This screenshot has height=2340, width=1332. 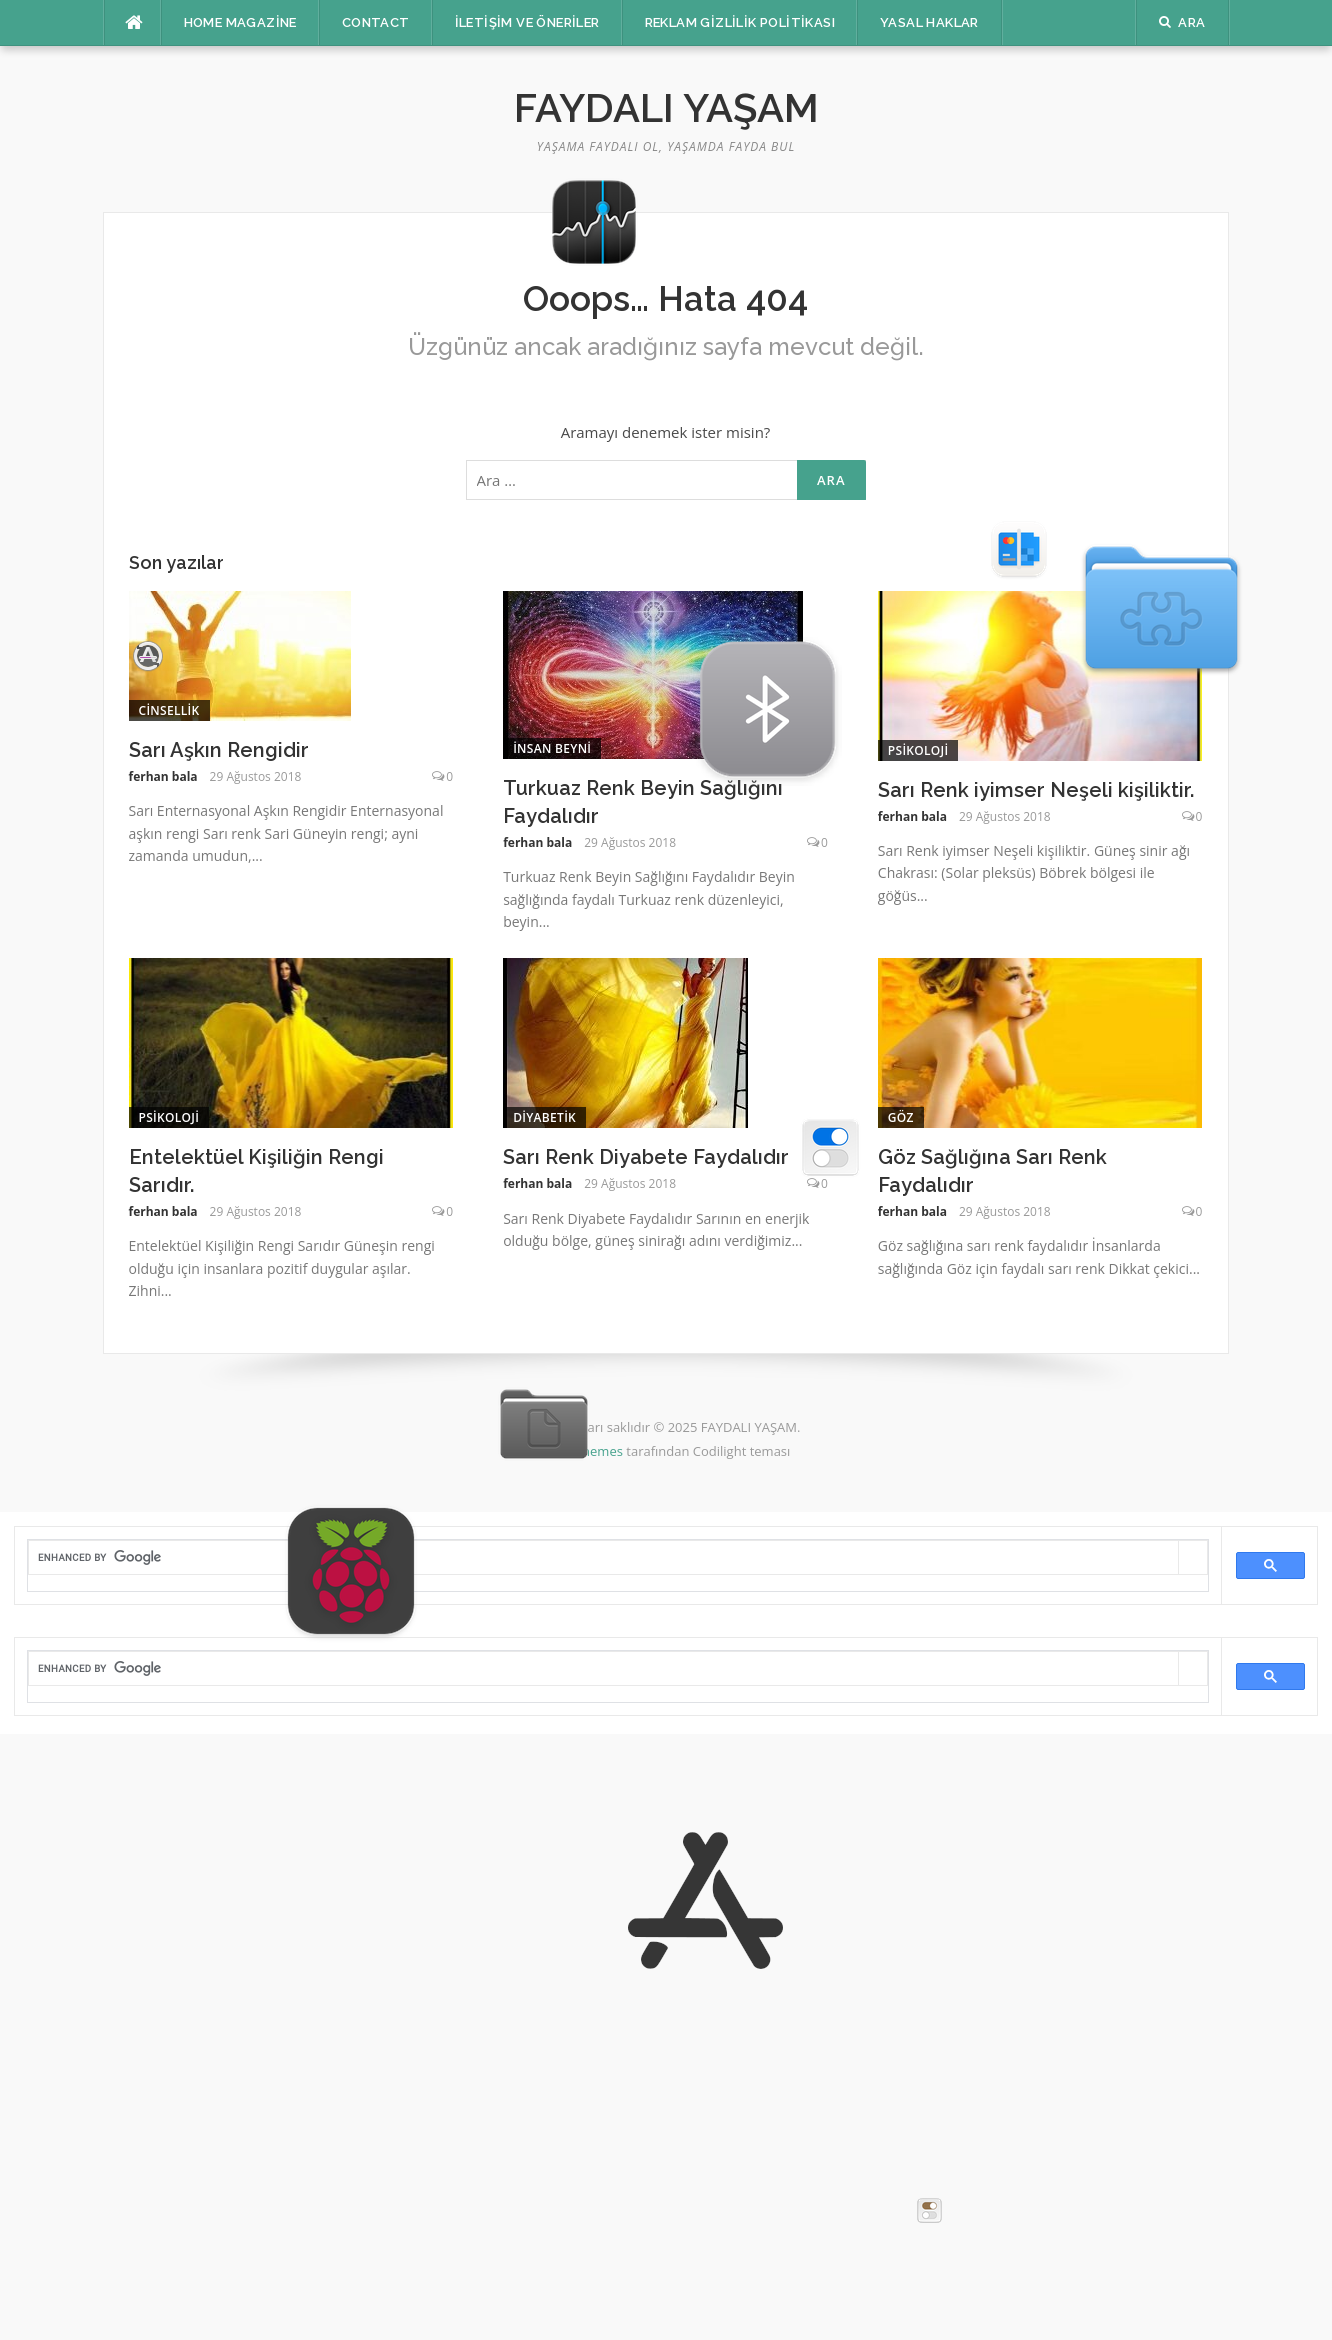 What do you see at coordinates (830, 1147) in the screenshot?
I see `open system preferences or settings` at bounding box center [830, 1147].